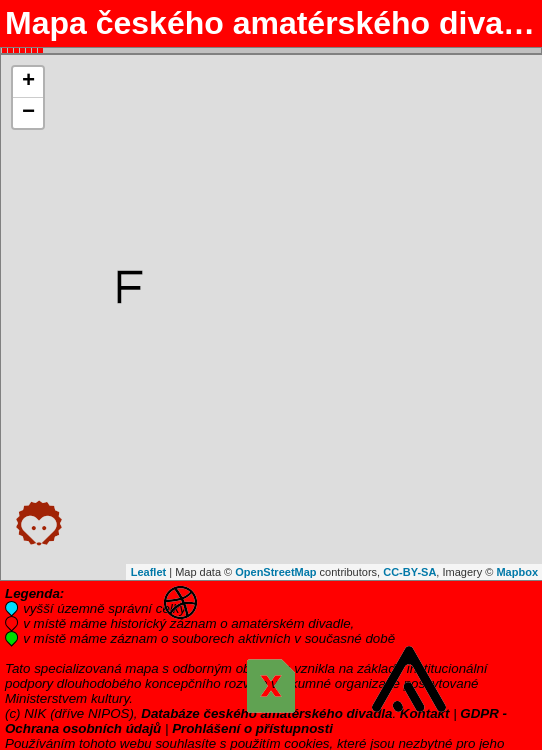  What do you see at coordinates (39, 523) in the screenshot?
I see `open HedgeDoc collaborative markdown editor` at bounding box center [39, 523].